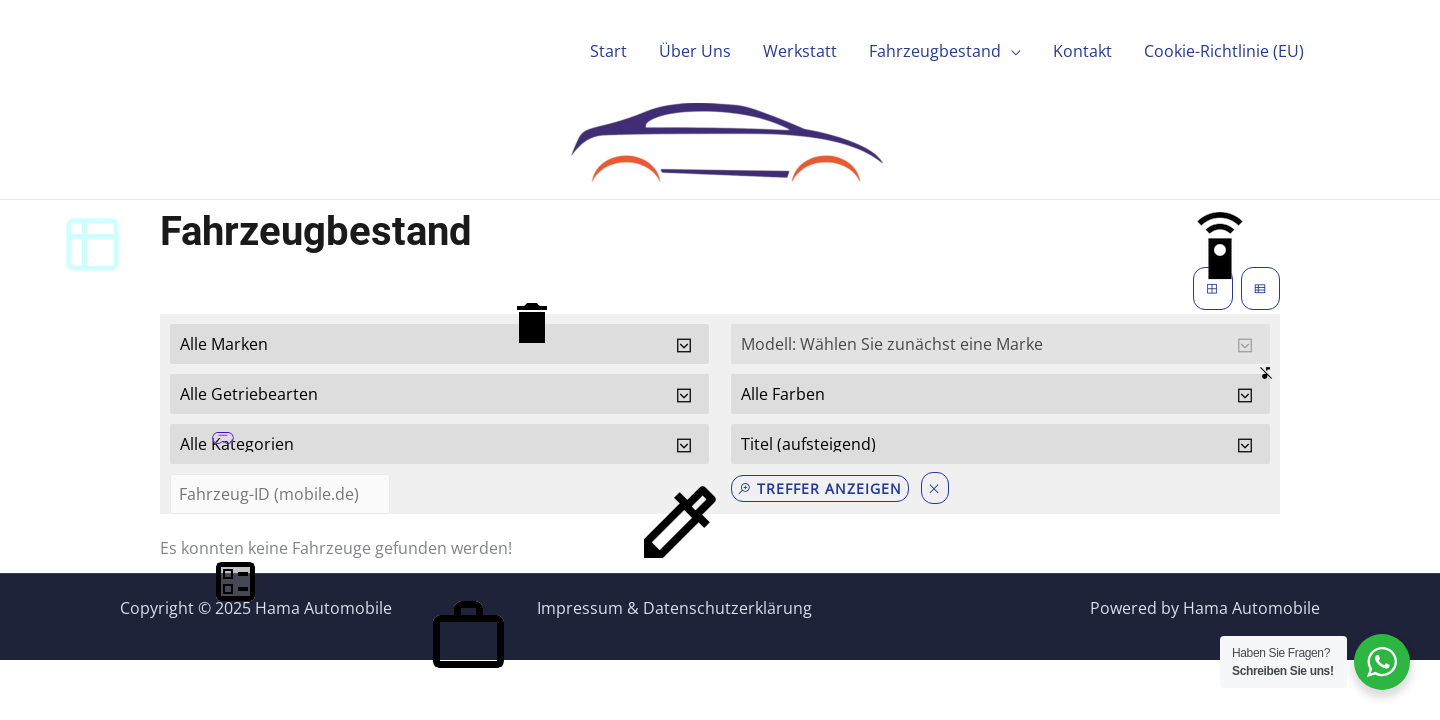 This screenshot has height=720, width=1440. What do you see at coordinates (532, 323) in the screenshot?
I see `delete selected item` at bounding box center [532, 323].